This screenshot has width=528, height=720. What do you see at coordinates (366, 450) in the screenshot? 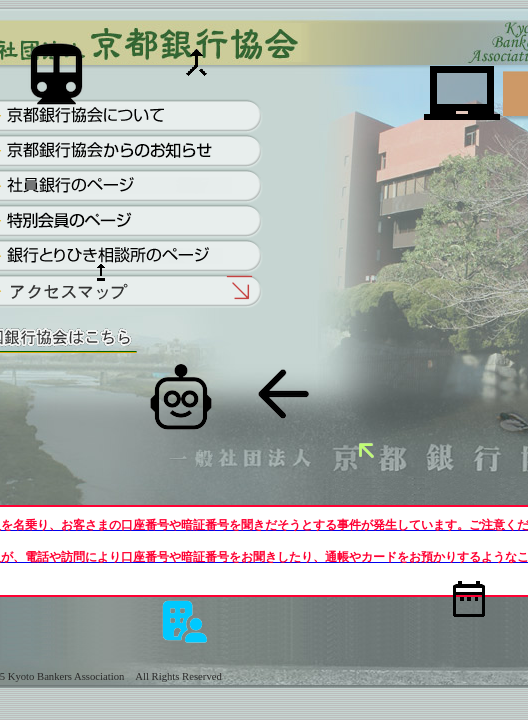
I see `navigate back to previous screen` at bounding box center [366, 450].